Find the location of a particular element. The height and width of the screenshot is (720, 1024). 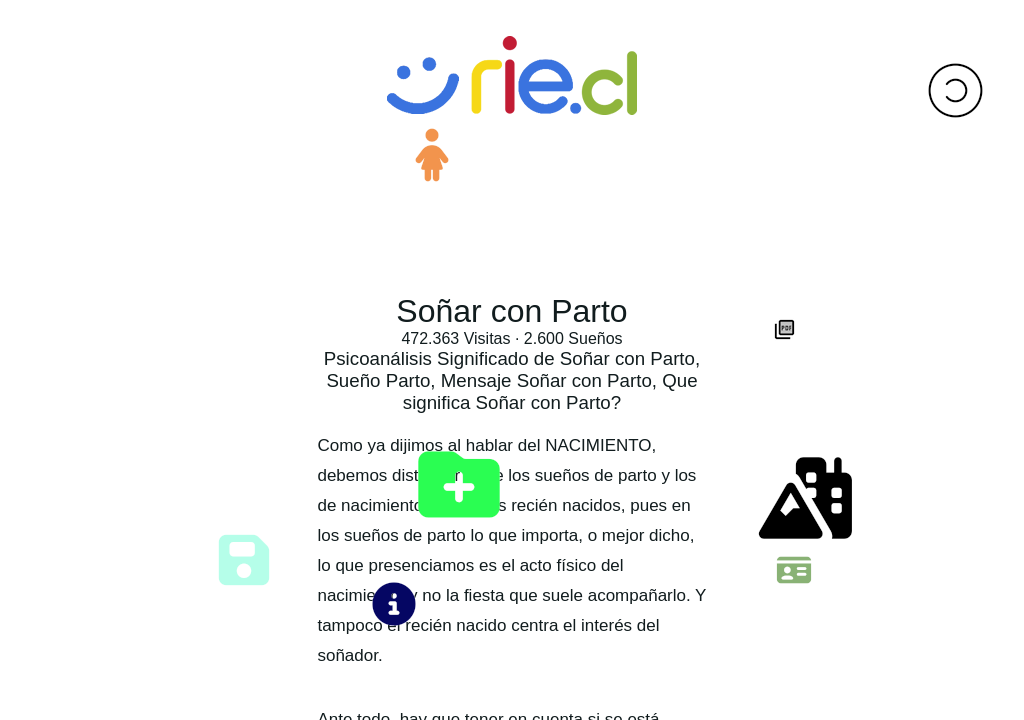

indicates child or kid-friendly content is located at coordinates (432, 155).